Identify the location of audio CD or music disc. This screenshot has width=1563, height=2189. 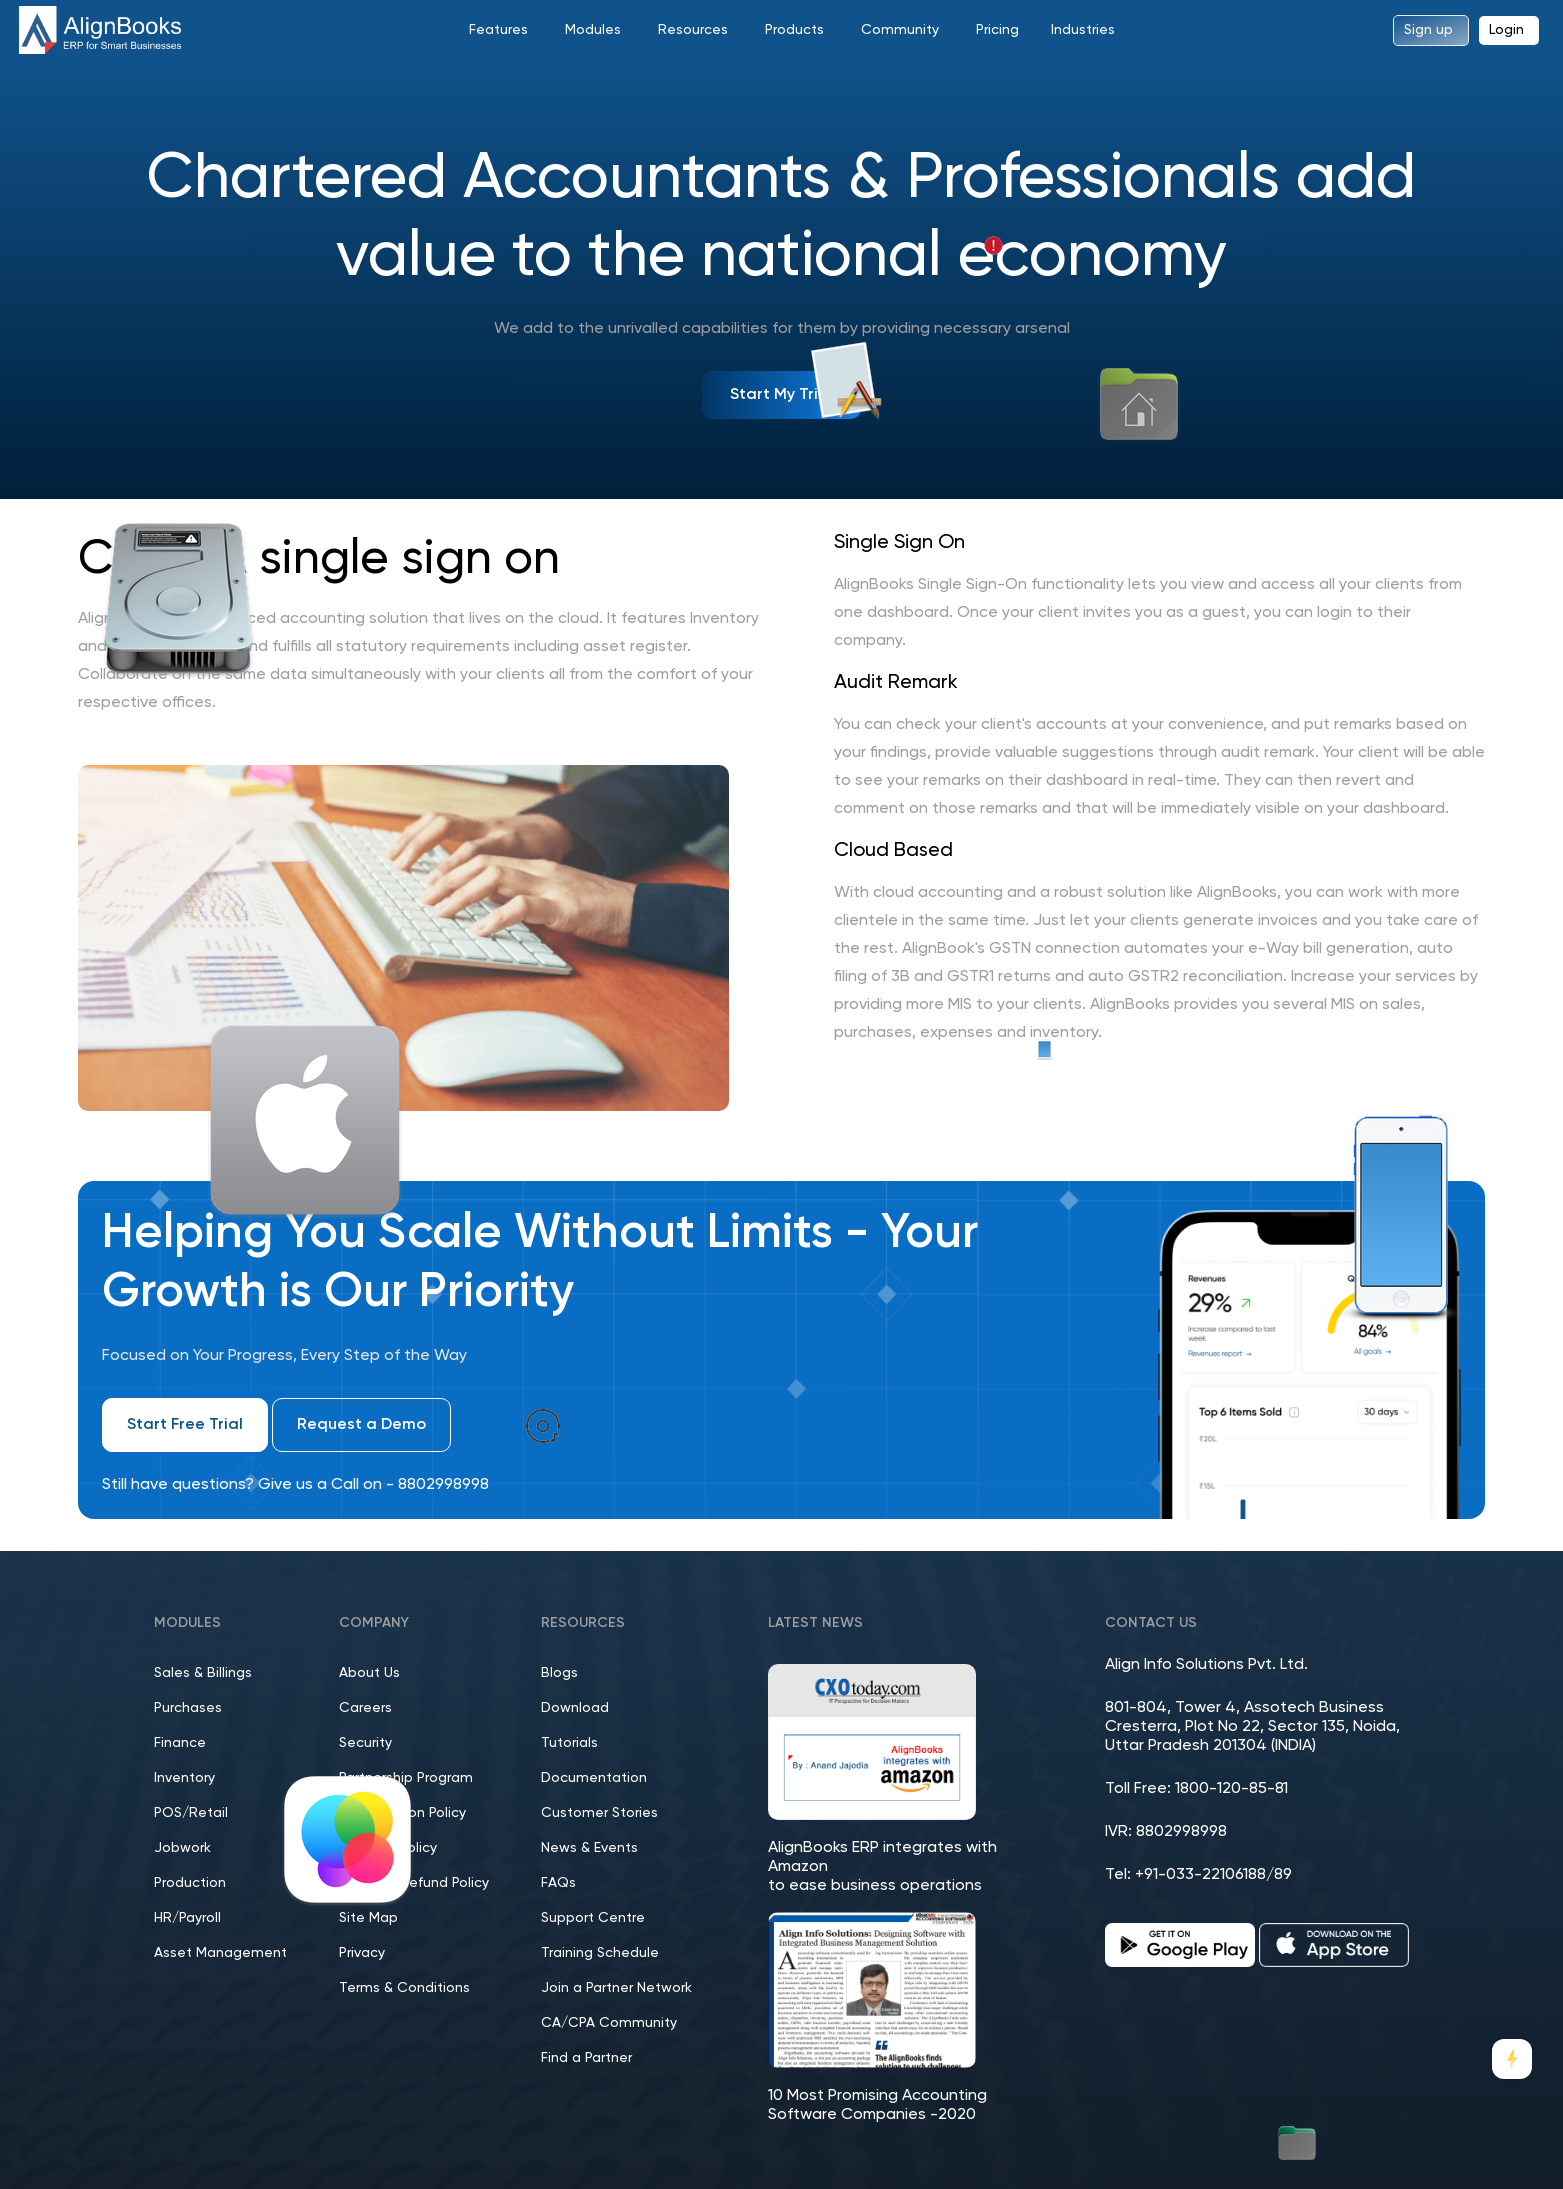
(543, 1426).